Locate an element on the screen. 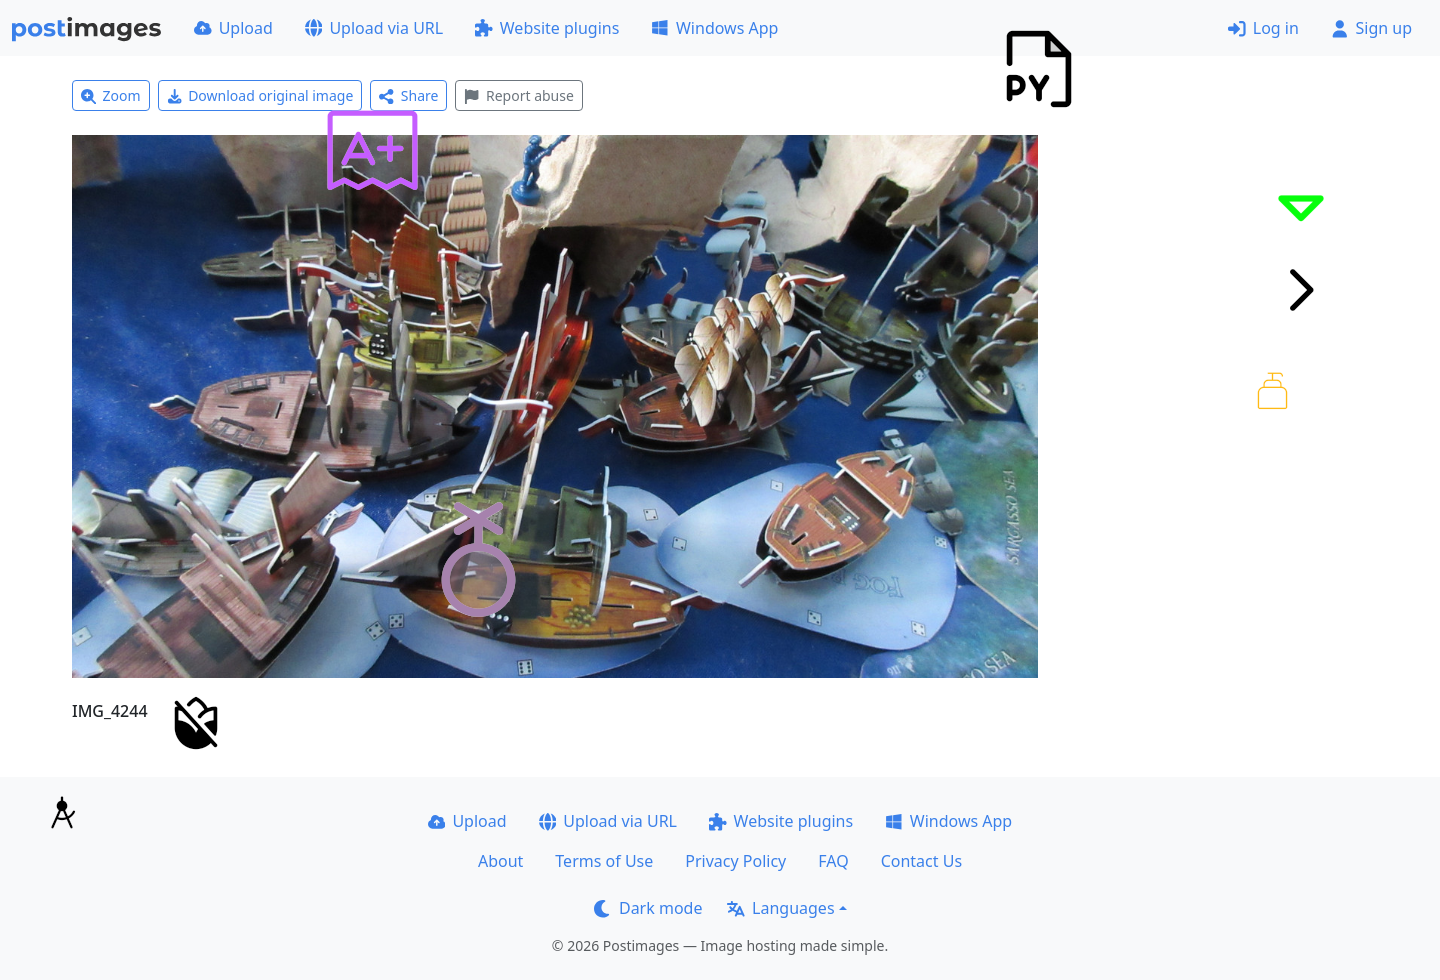 The image size is (1440, 980). navigate to the next item or screen is located at coordinates (1300, 290).